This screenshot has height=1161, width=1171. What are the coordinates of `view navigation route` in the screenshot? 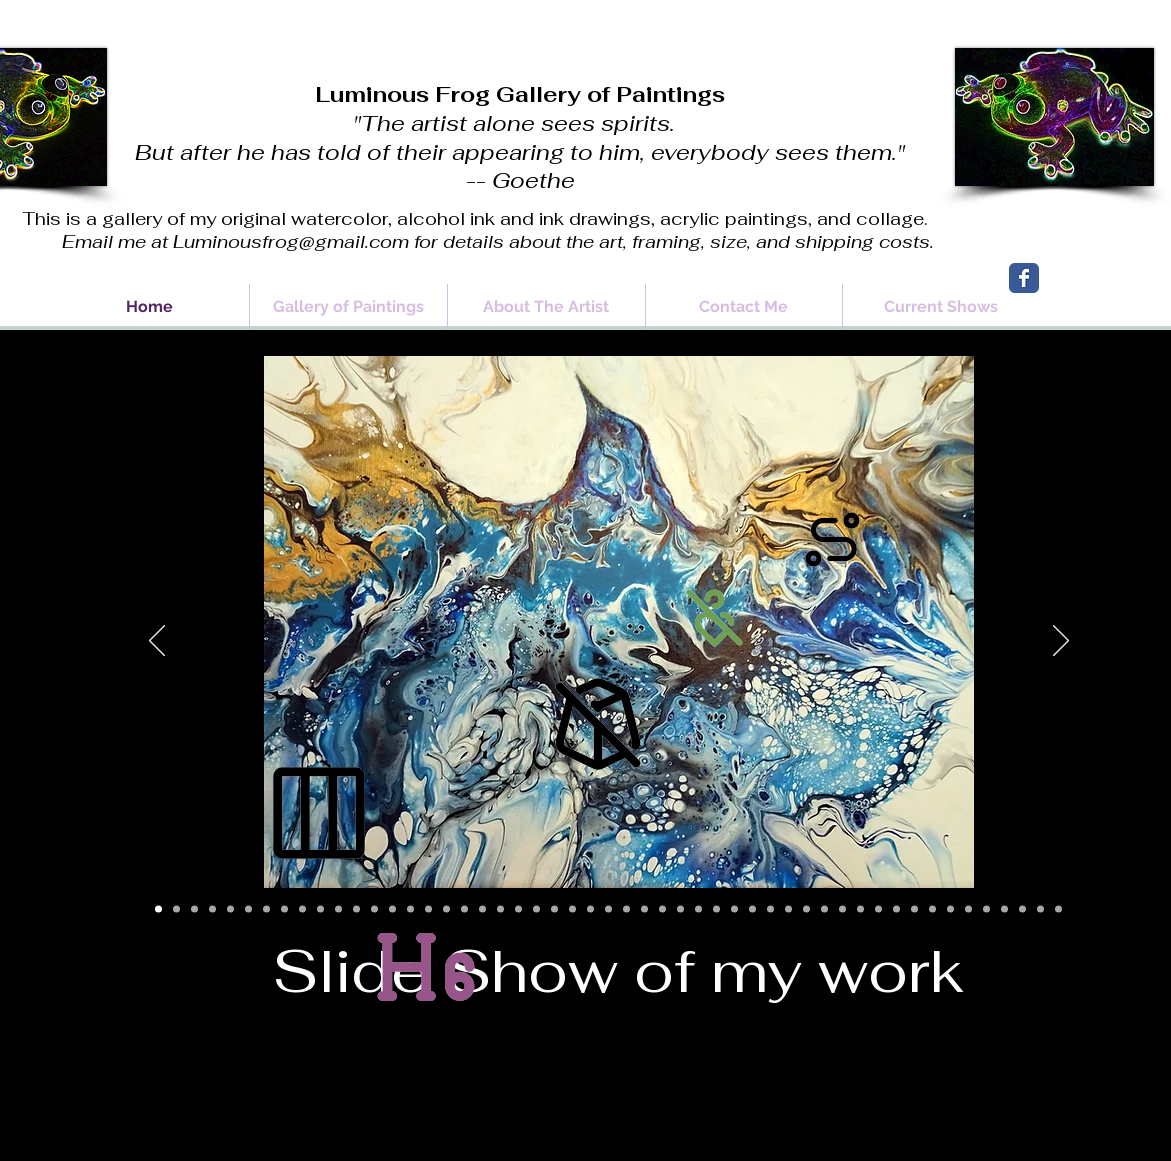 It's located at (832, 539).